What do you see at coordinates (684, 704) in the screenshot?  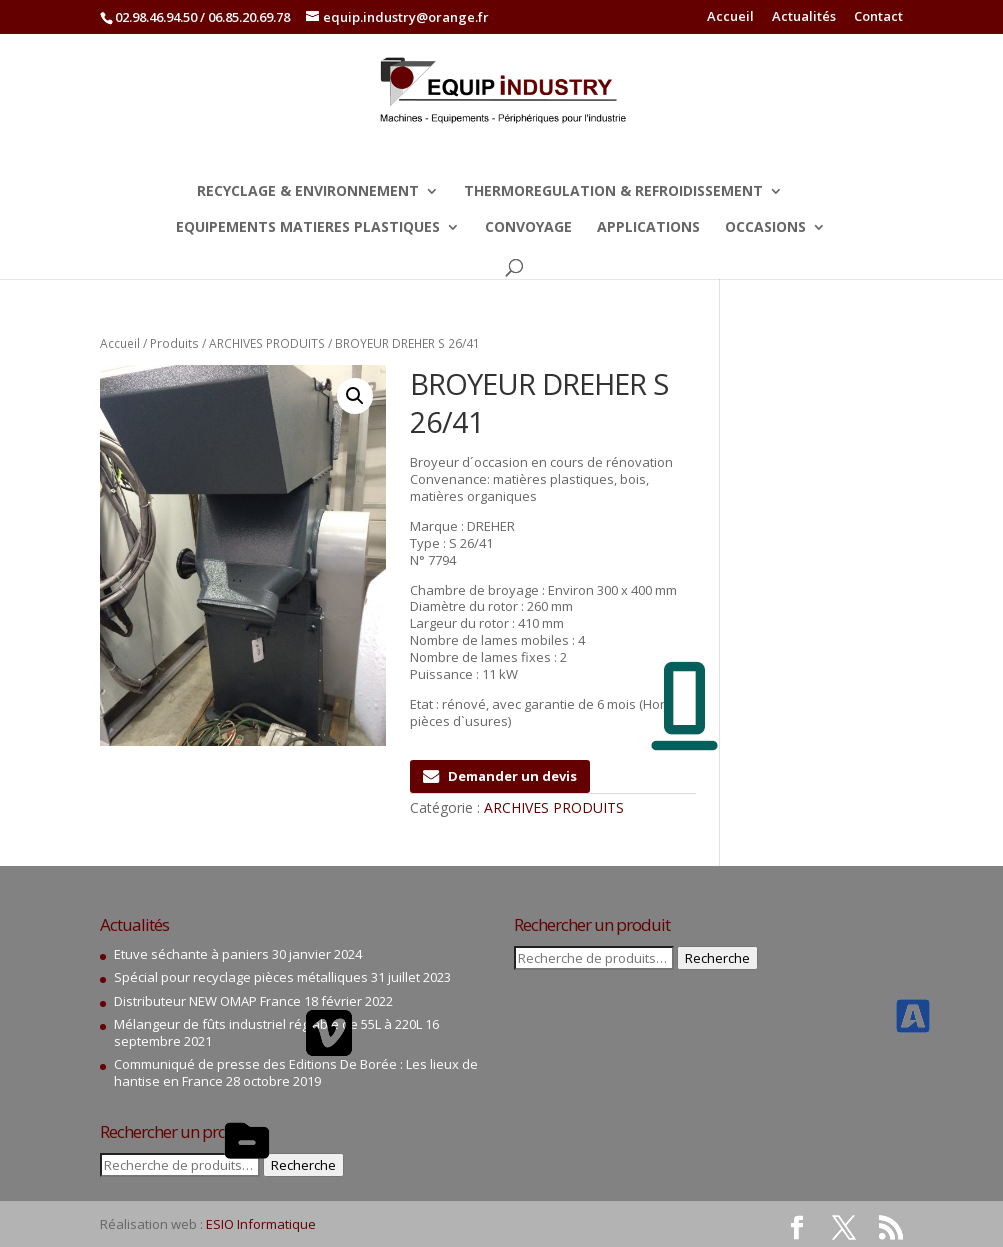 I see `align object to bottom edge` at bounding box center [684, 704].